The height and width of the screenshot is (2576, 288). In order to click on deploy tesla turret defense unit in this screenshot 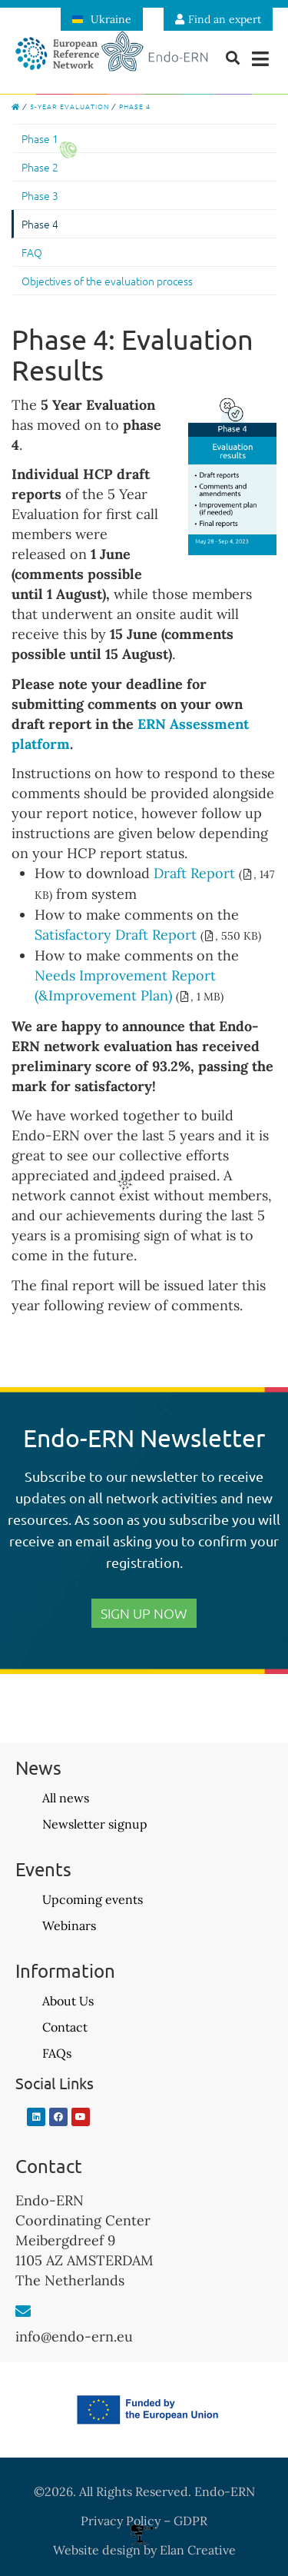, I will do `click(142, 2534)`.